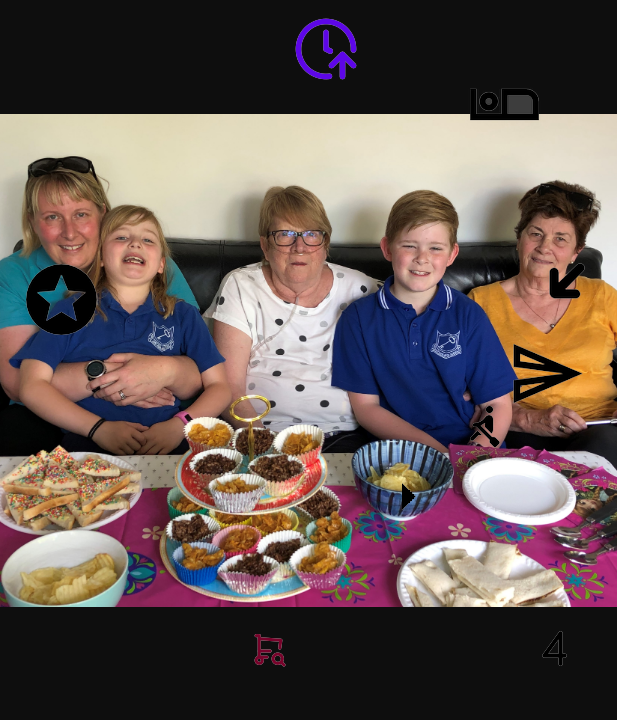  What do you see at coordinates (268, 649) in the screenshot?
I see `search within your shopping cart` at bounding box center [268, 649].